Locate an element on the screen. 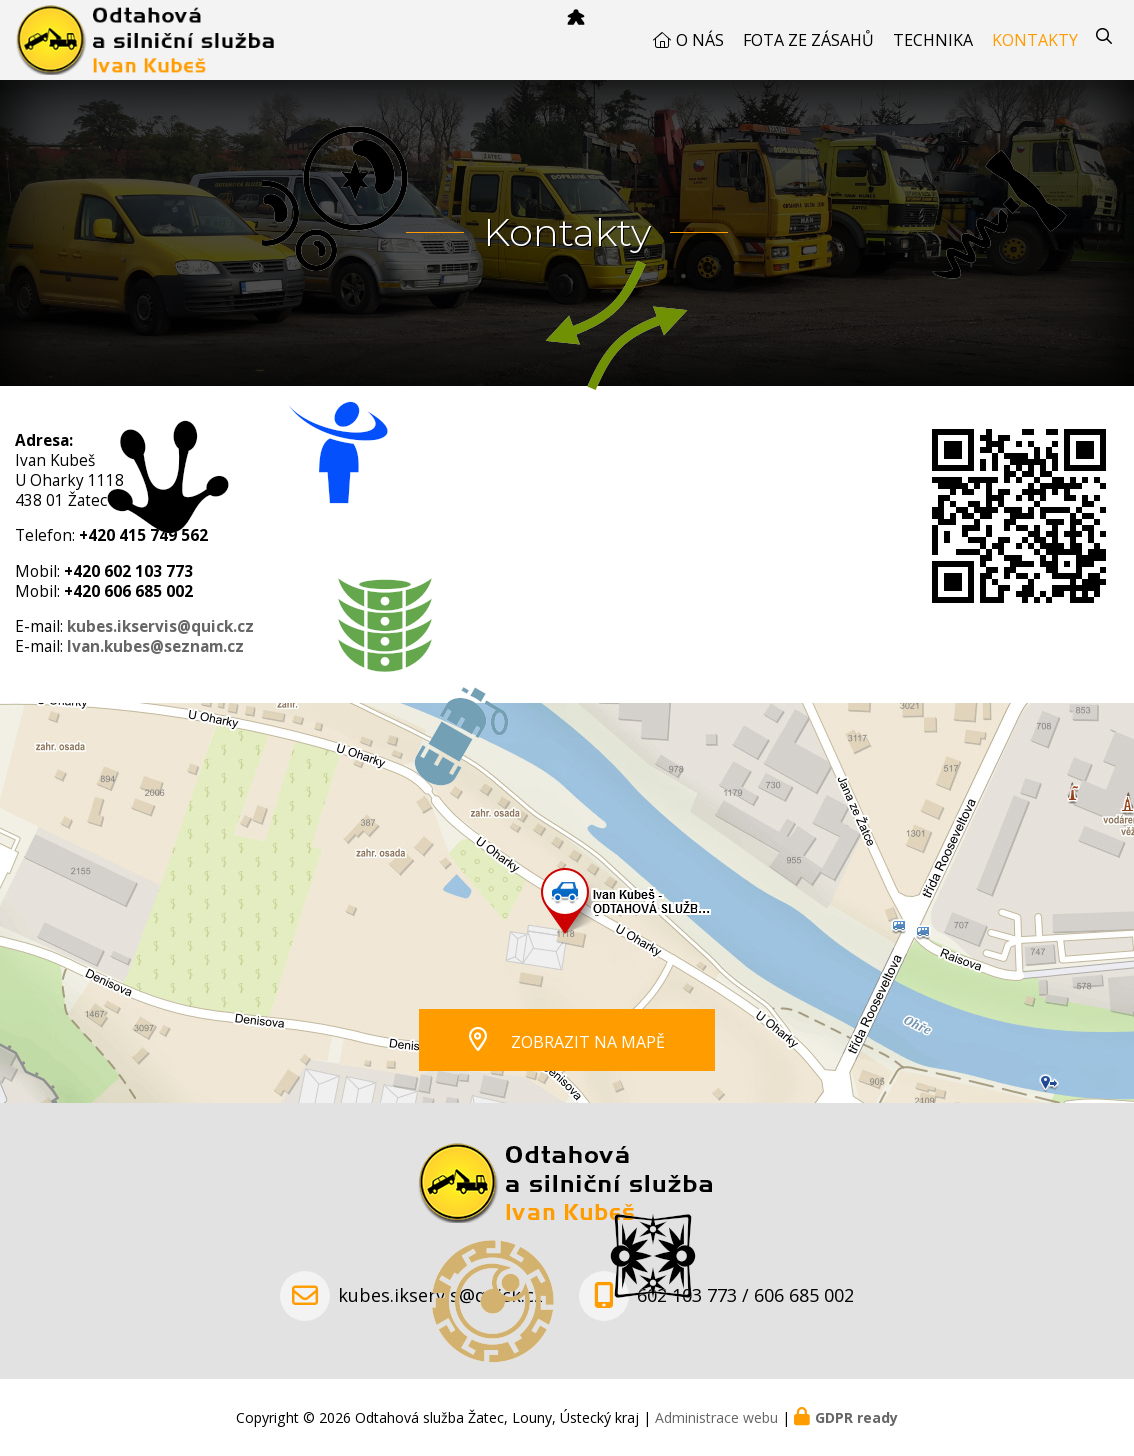 This screenshot has width=1134, height=1456. amphibian or frog-related game element is located at coordinates (168, 477).